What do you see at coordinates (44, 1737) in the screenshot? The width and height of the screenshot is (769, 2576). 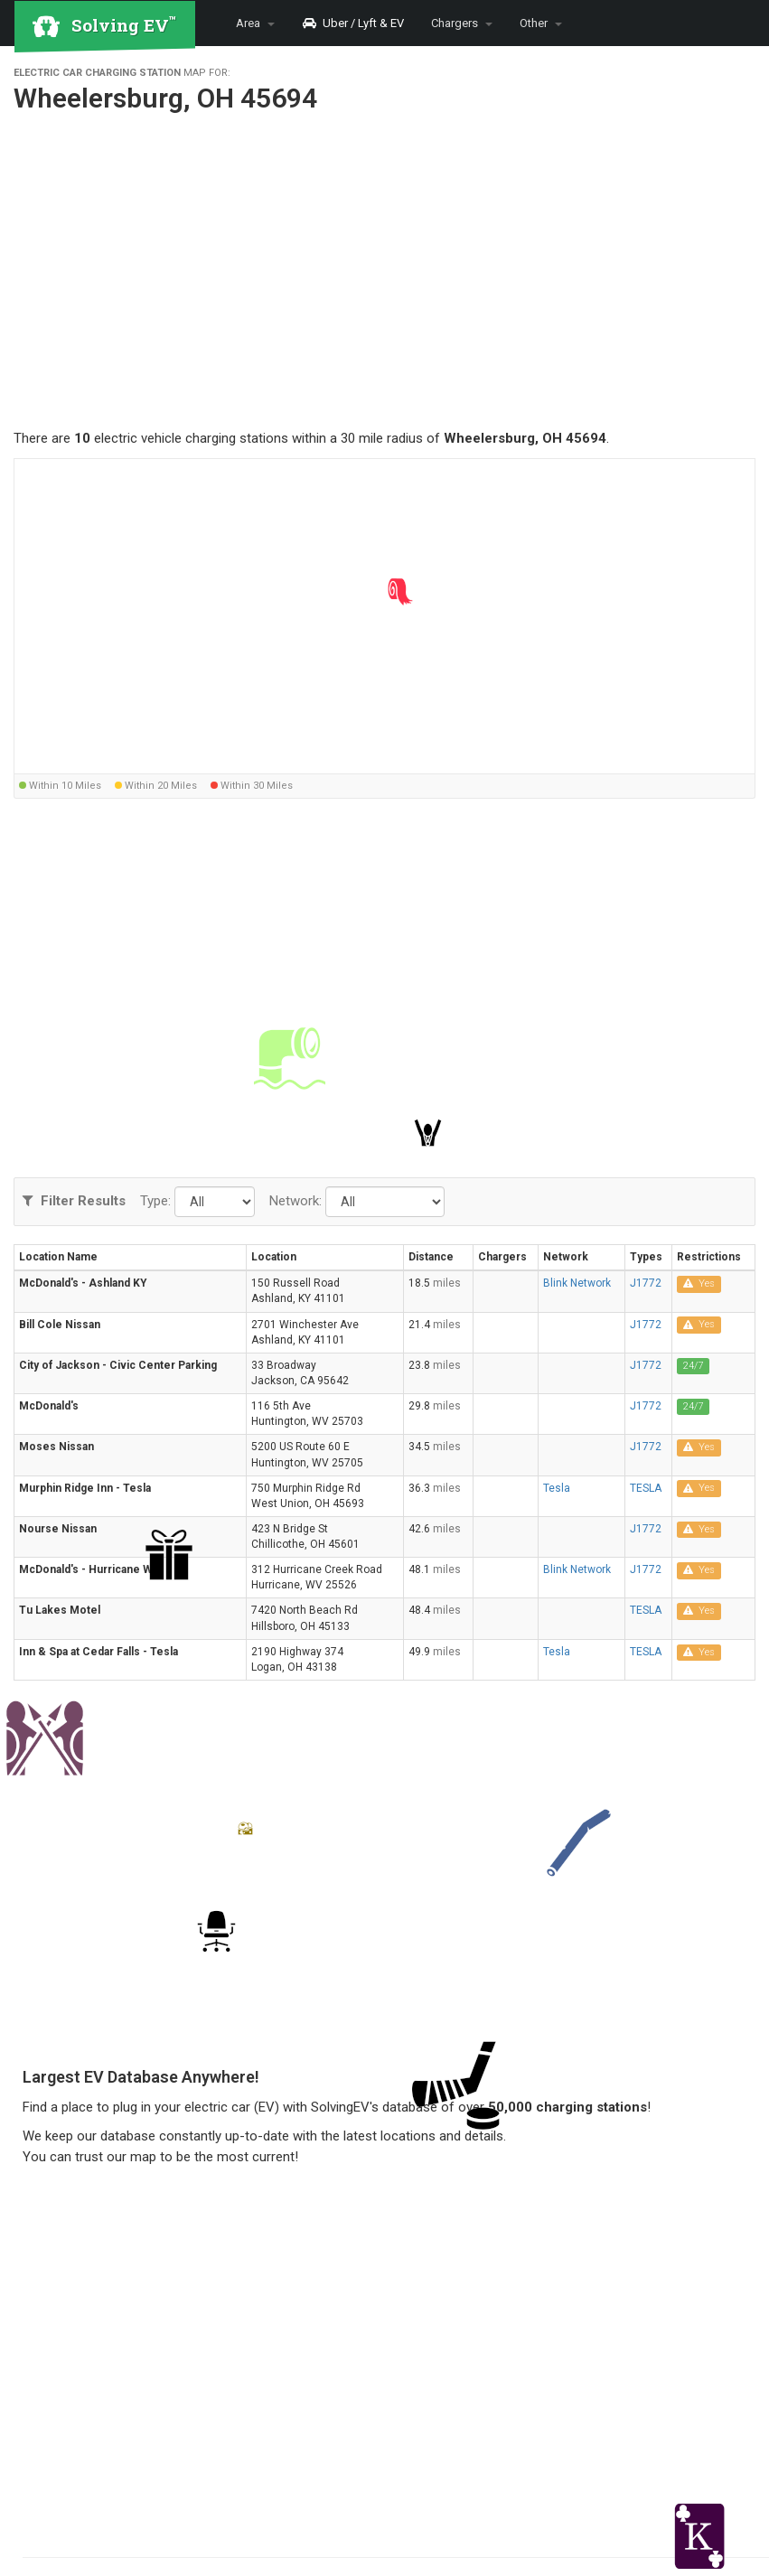 I see `guards or sentries protecting an area` at bounding box center [44, 1737].